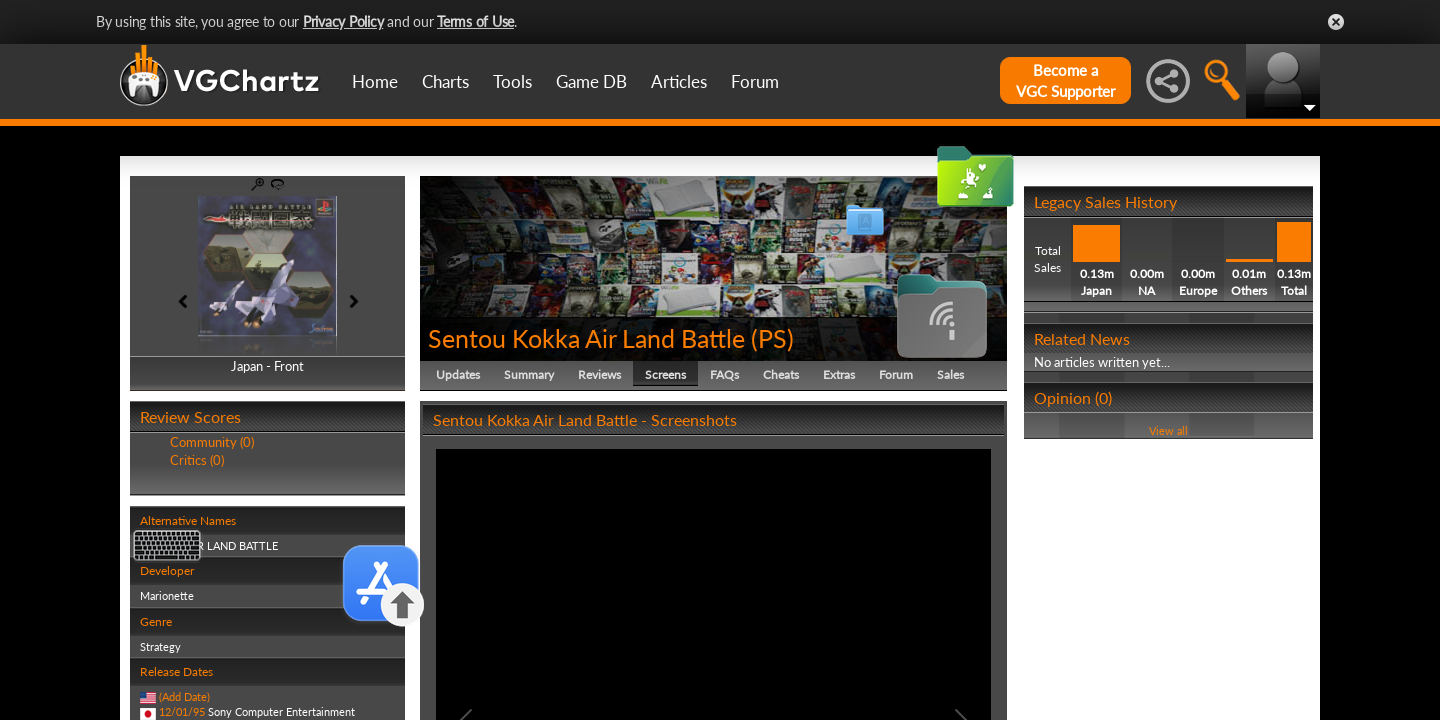 This screenshot has height=720, width=1440. What do you see at coordinates (942, 316) in the screenshot?
I see `open insync cloud sync folder` at bounding box center [942, 316].